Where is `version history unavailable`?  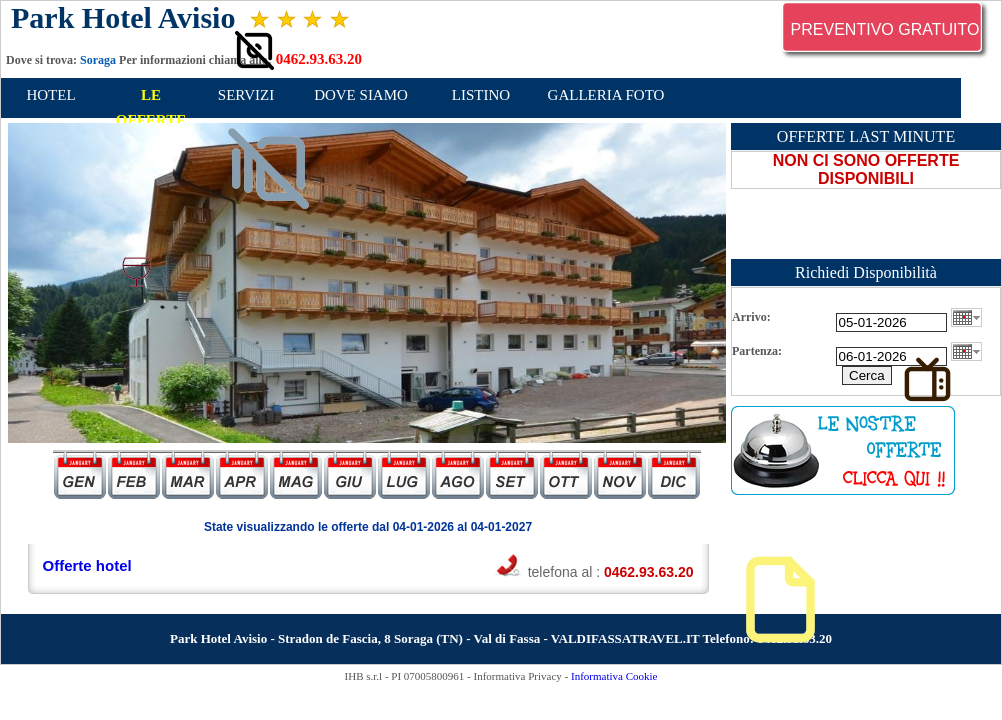
version history unavailable is located at coordinates (268, 168).